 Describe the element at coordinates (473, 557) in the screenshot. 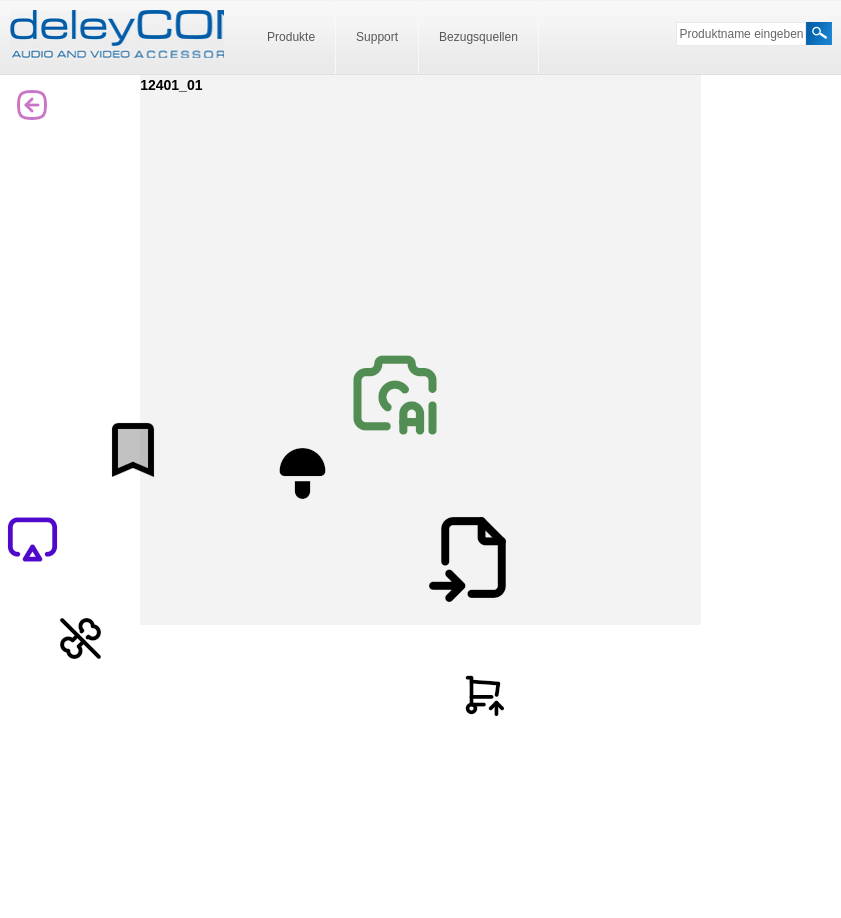

I see `import a file from another source` at that location.